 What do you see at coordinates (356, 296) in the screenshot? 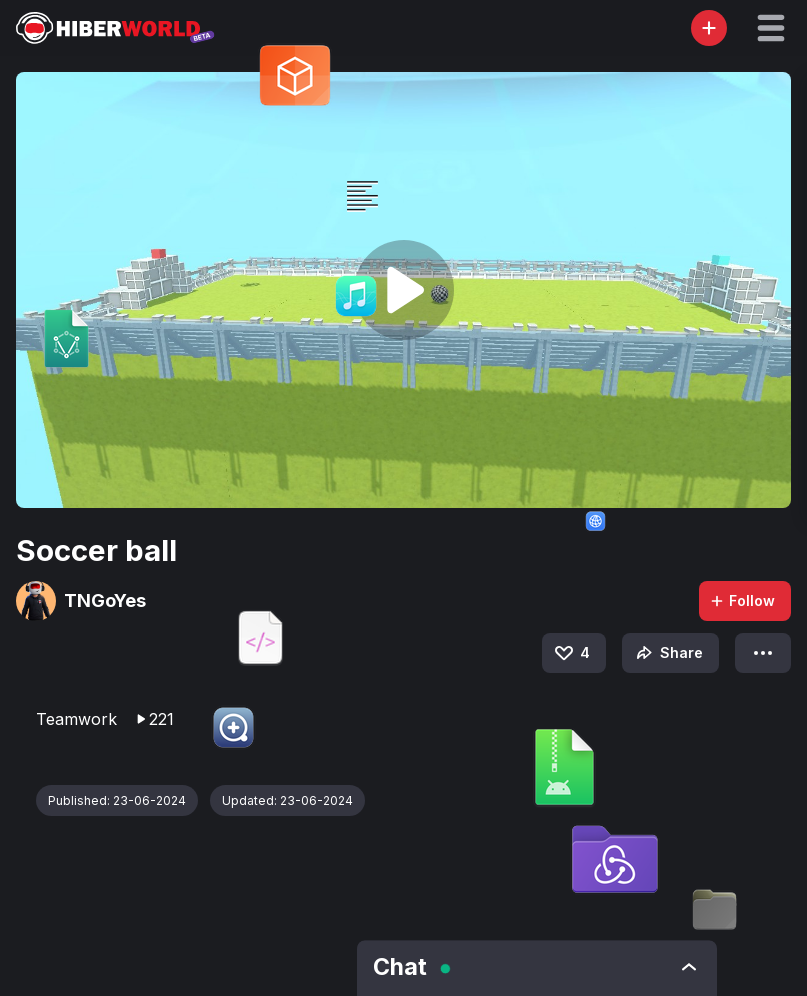
I see `open elisa music player` at bounding box center [356, 296].